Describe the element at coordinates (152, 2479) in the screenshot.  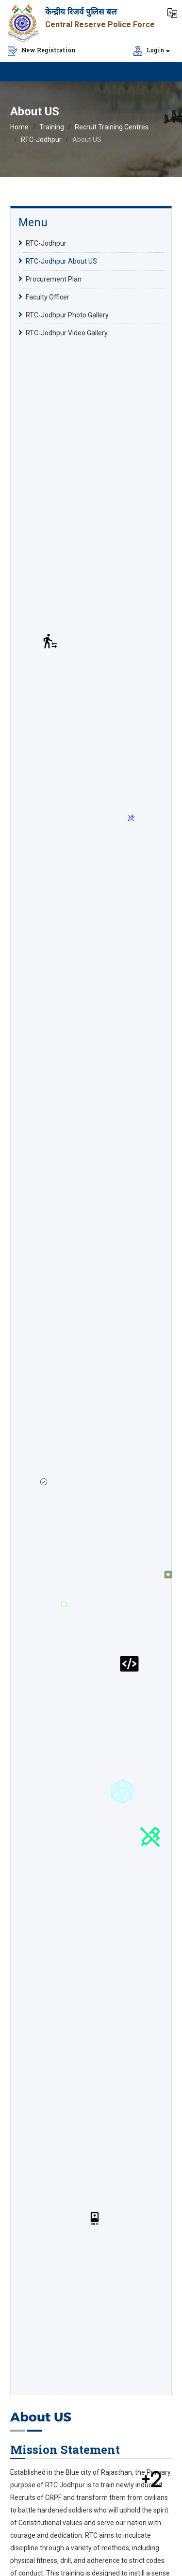
I see `increase exposure by 2 stops` at that location.